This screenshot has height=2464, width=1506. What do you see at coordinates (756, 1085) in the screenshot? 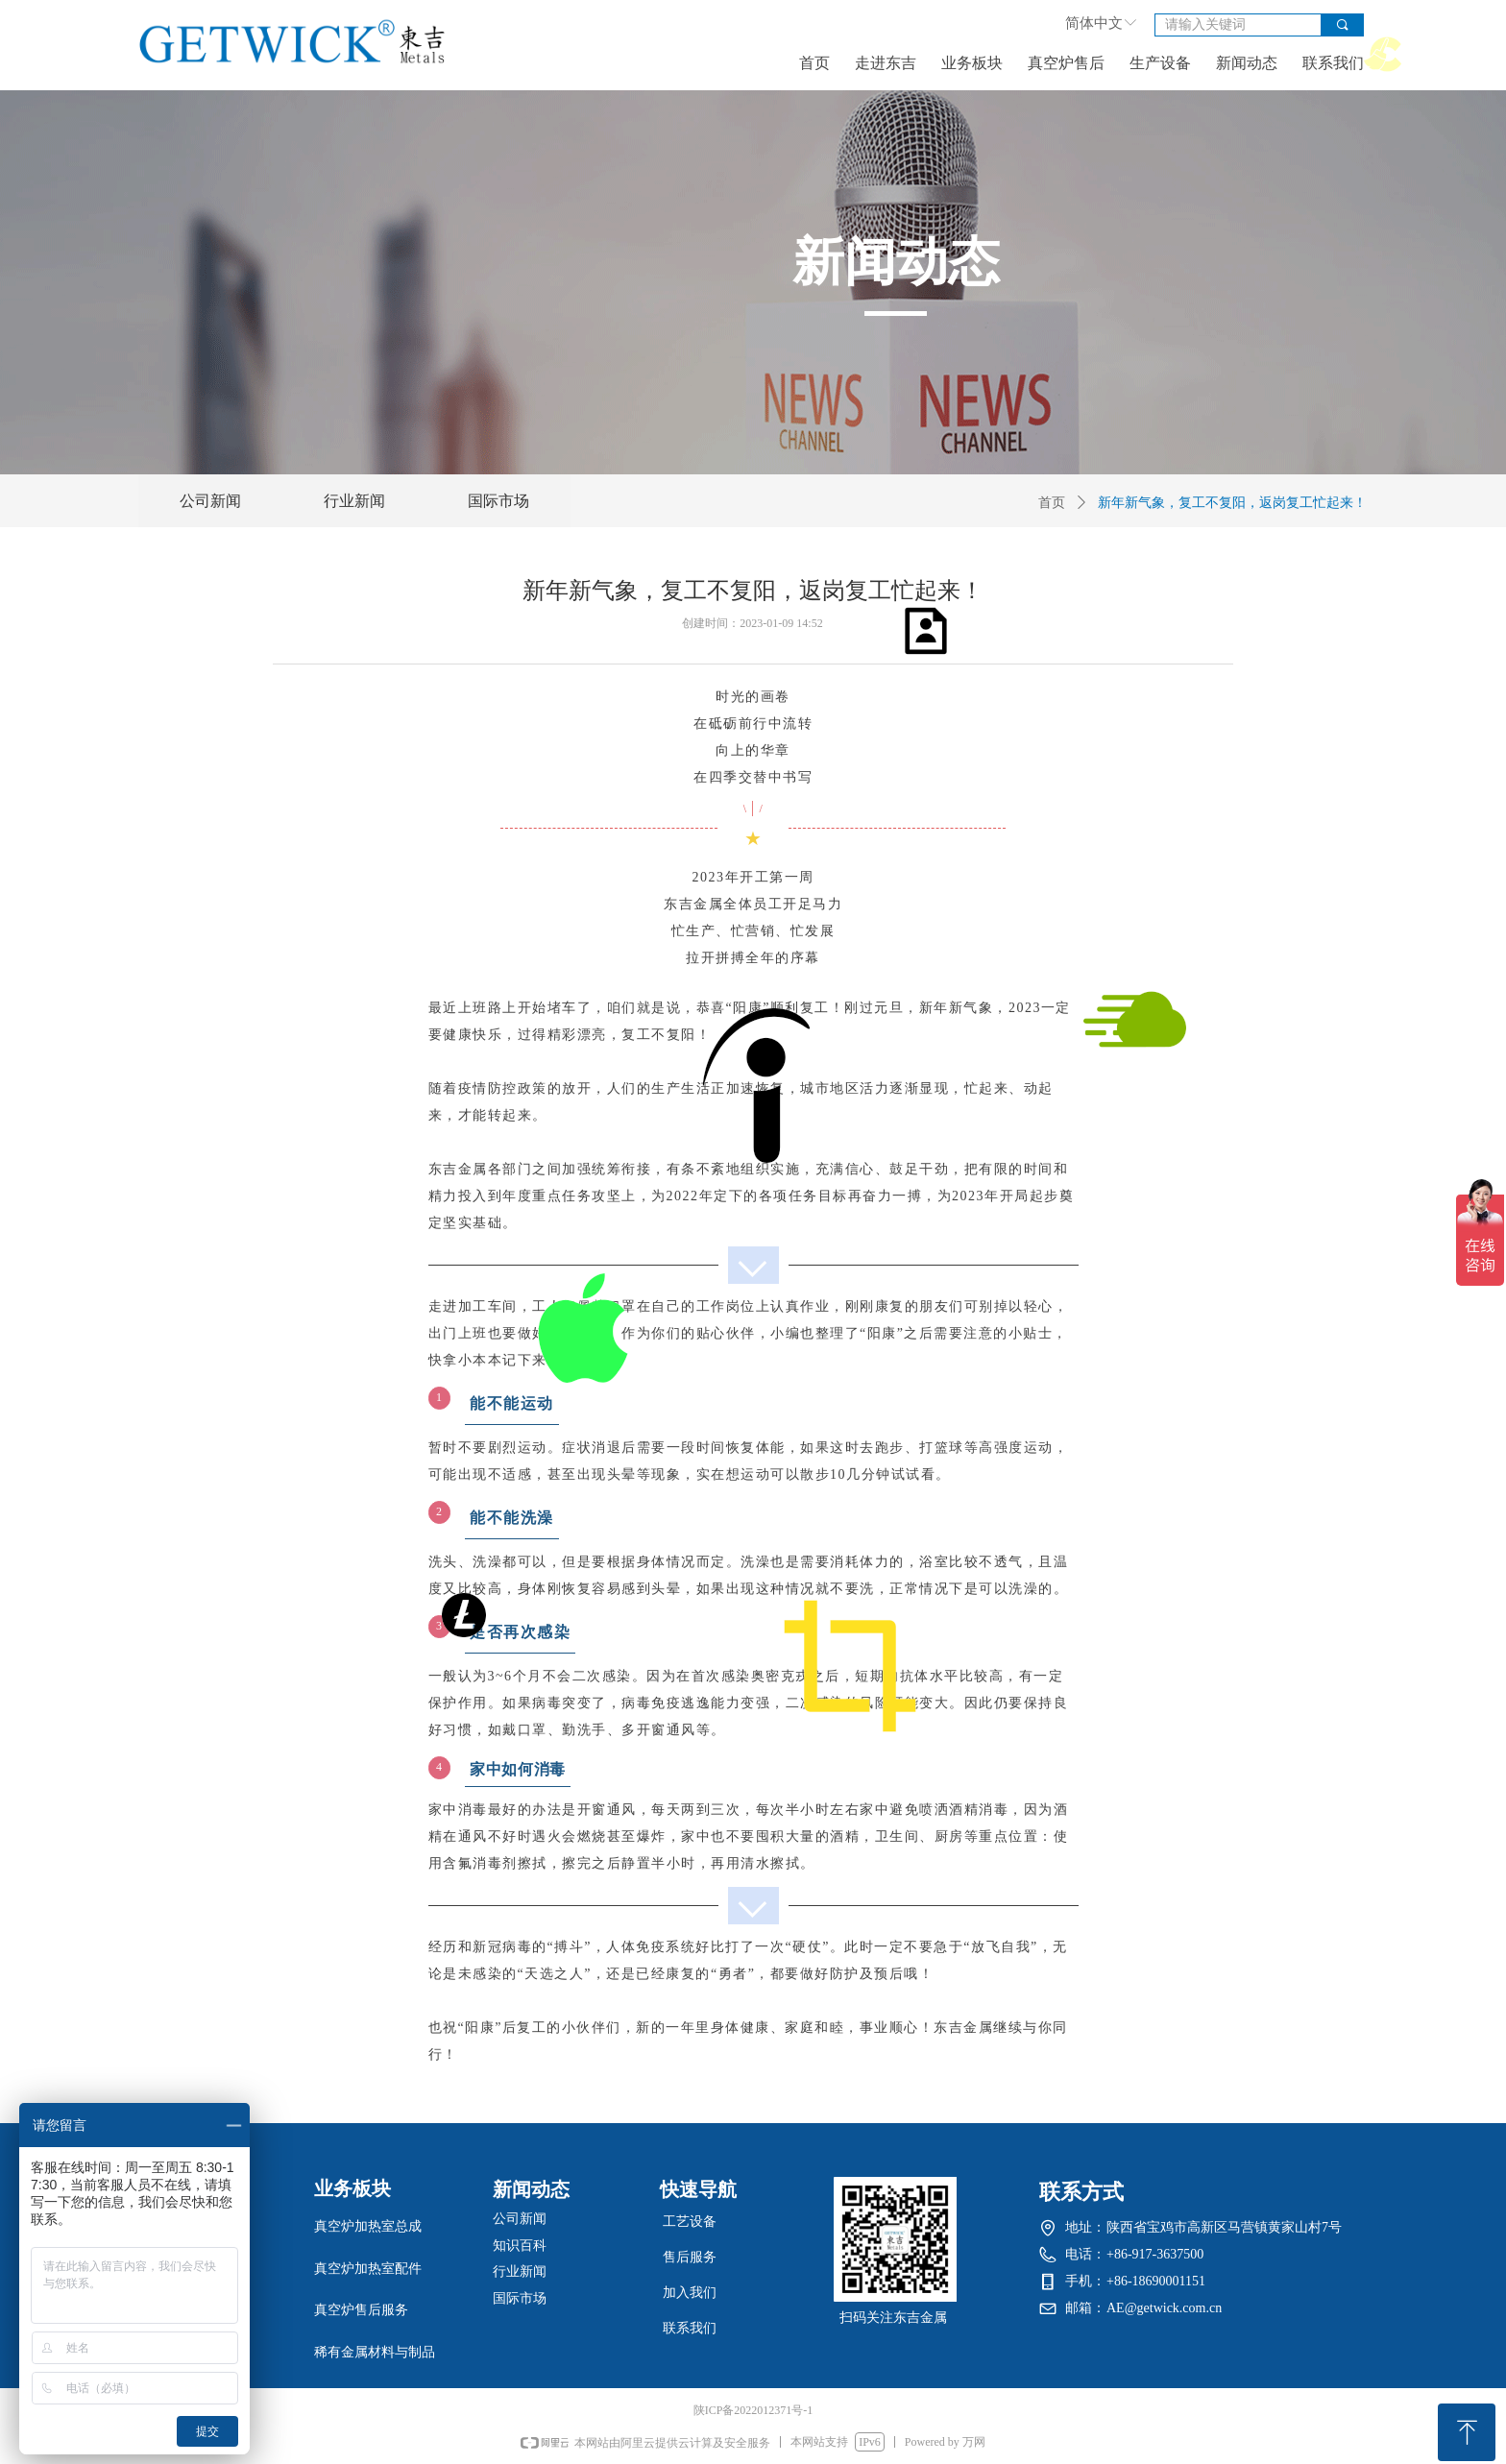
I see `open the Indeed job search app` at bounding box center [756, 1085].